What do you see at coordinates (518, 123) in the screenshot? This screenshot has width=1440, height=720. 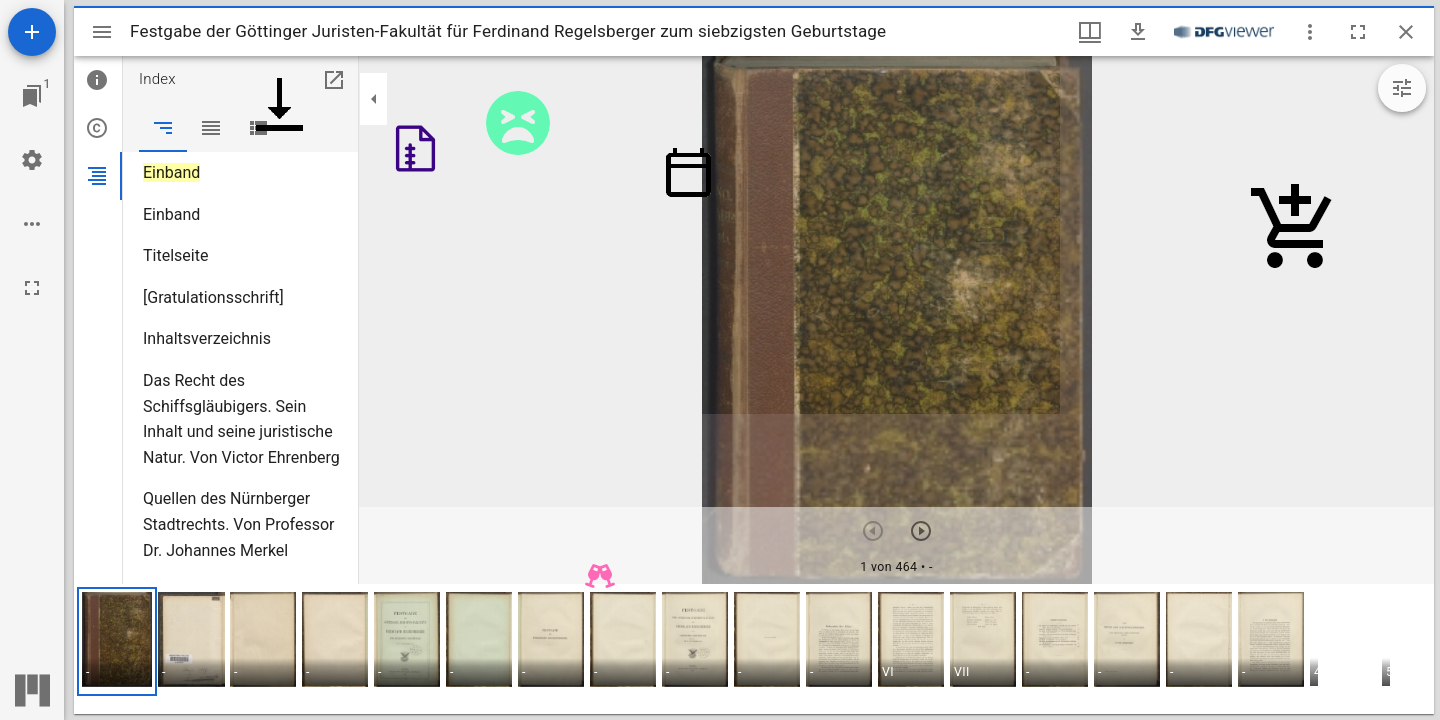 I see `indicates user fatigue or exhaustion status` at bounding box center [518, 123].